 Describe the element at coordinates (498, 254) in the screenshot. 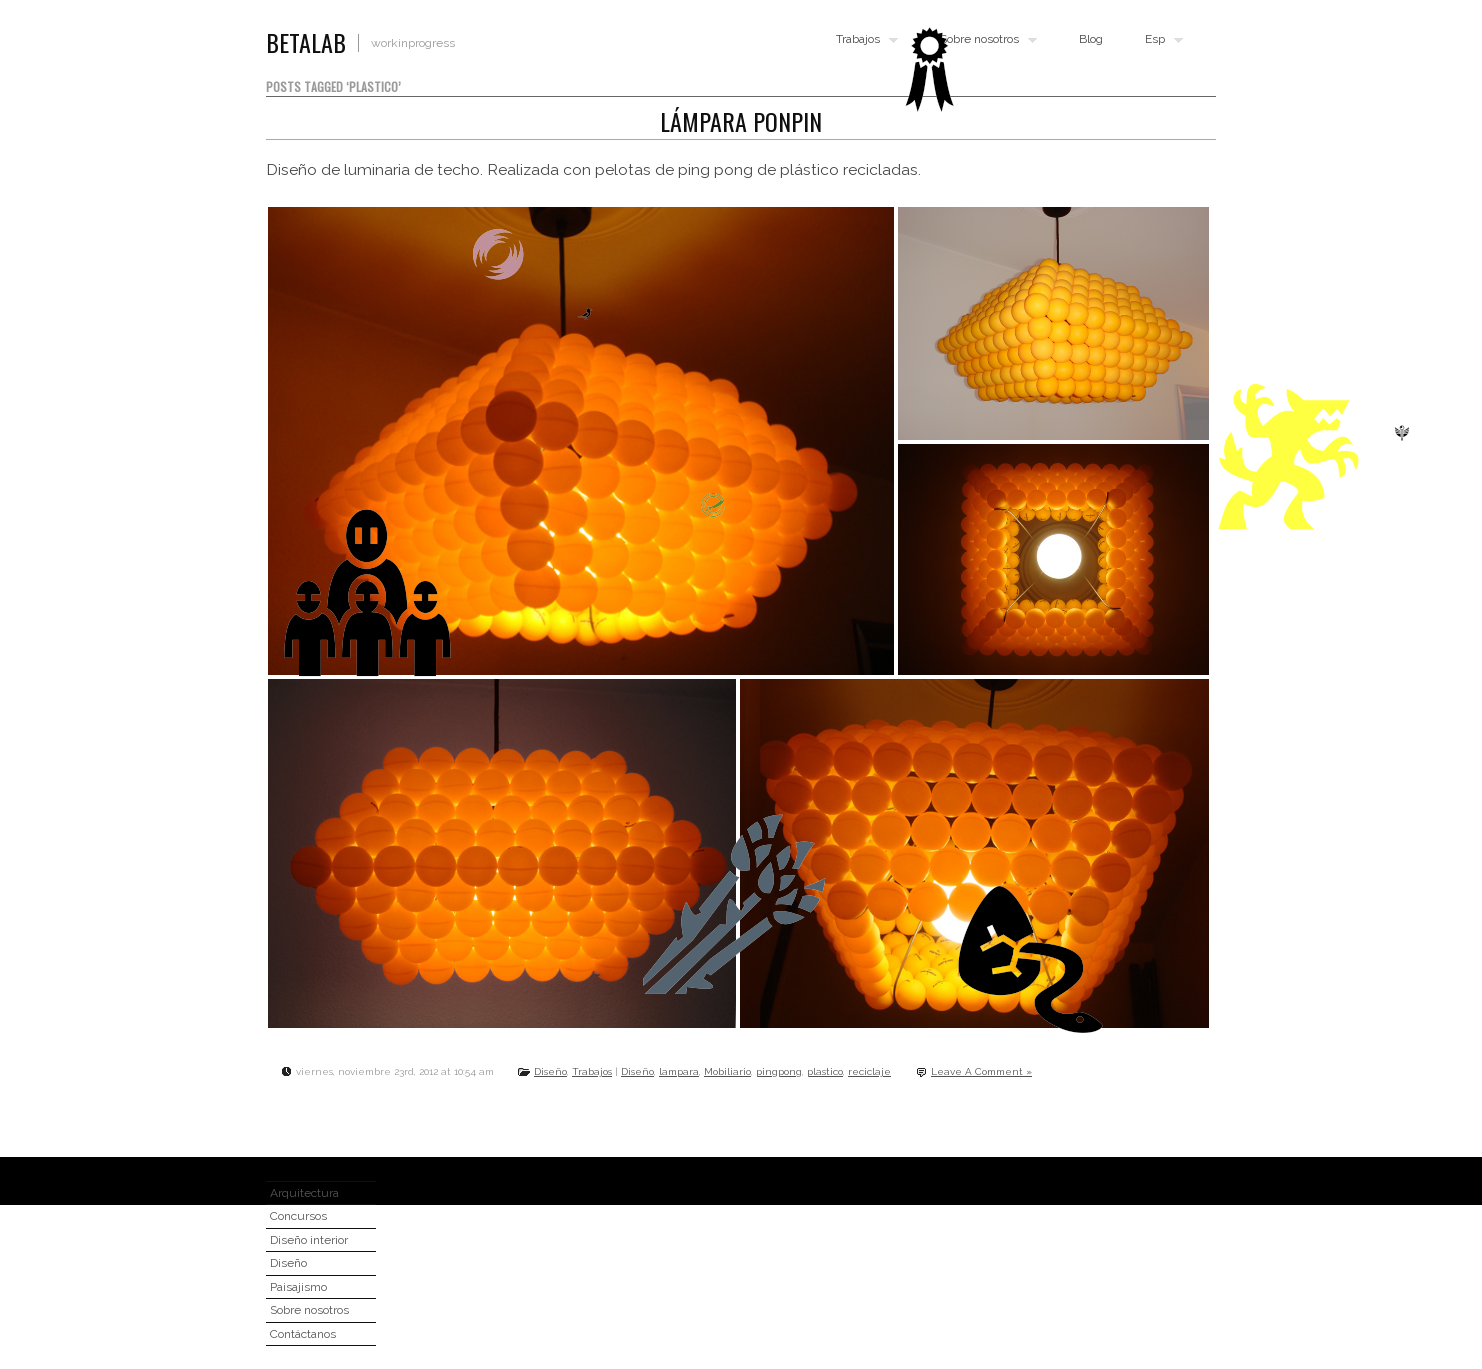

I see `indicates sound or audio resonance effect` at that location.